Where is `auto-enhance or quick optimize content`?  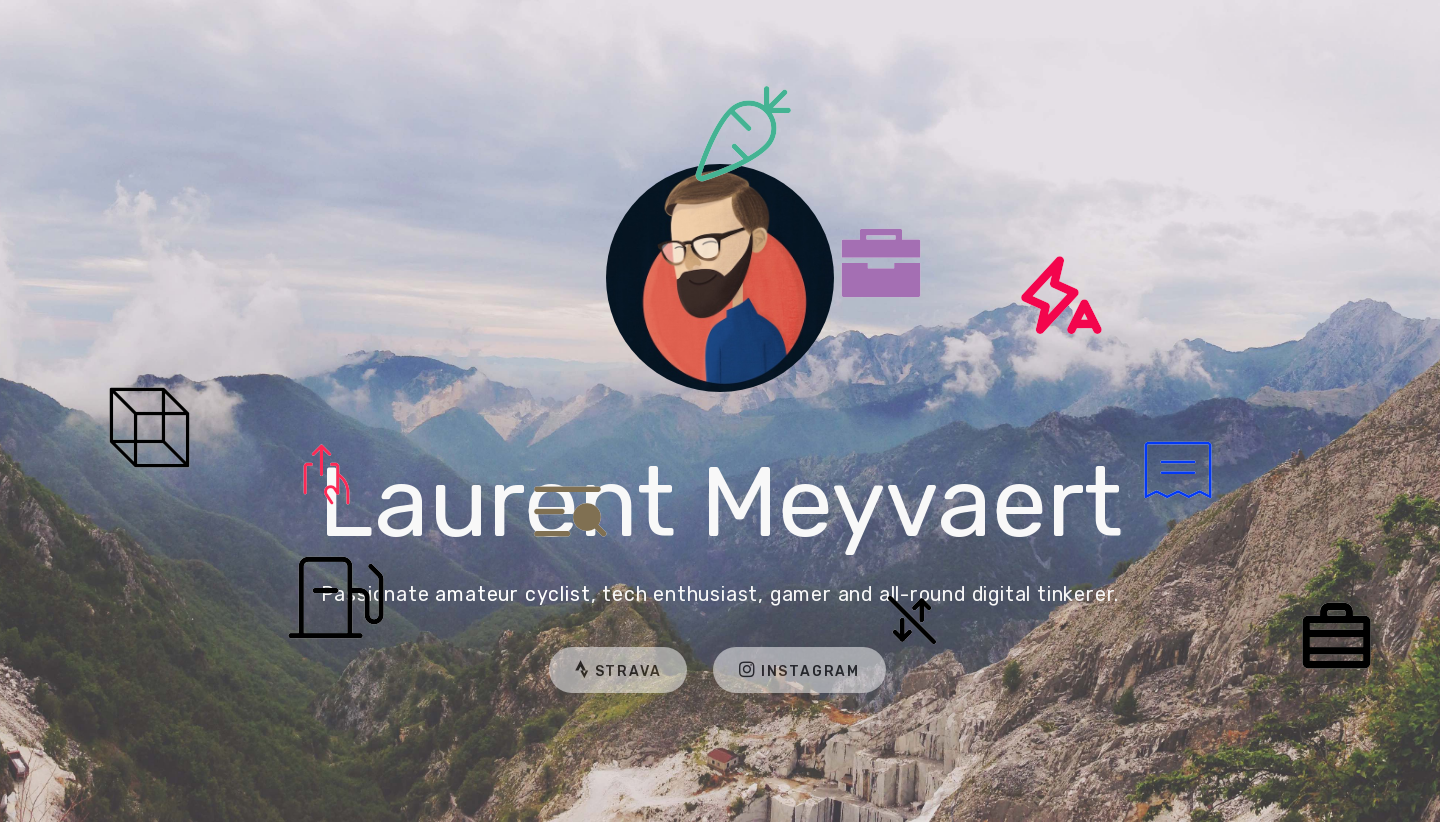
auto-enhance or quick optimize content is located at coordinates (1060, 298).